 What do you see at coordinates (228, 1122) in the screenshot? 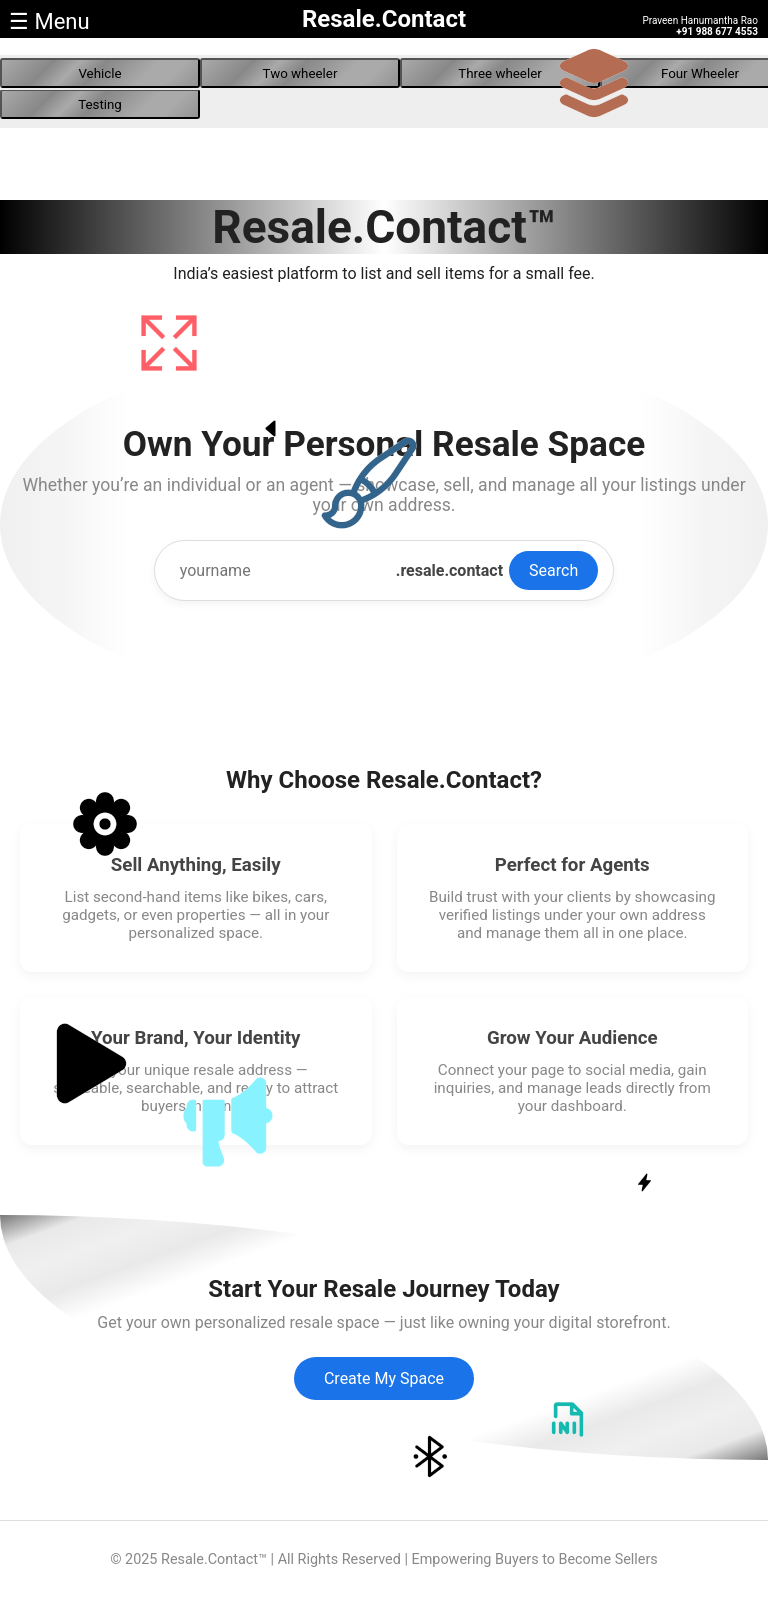
I see `make an announcement or broadcast` at bounding box center [228, 1122].